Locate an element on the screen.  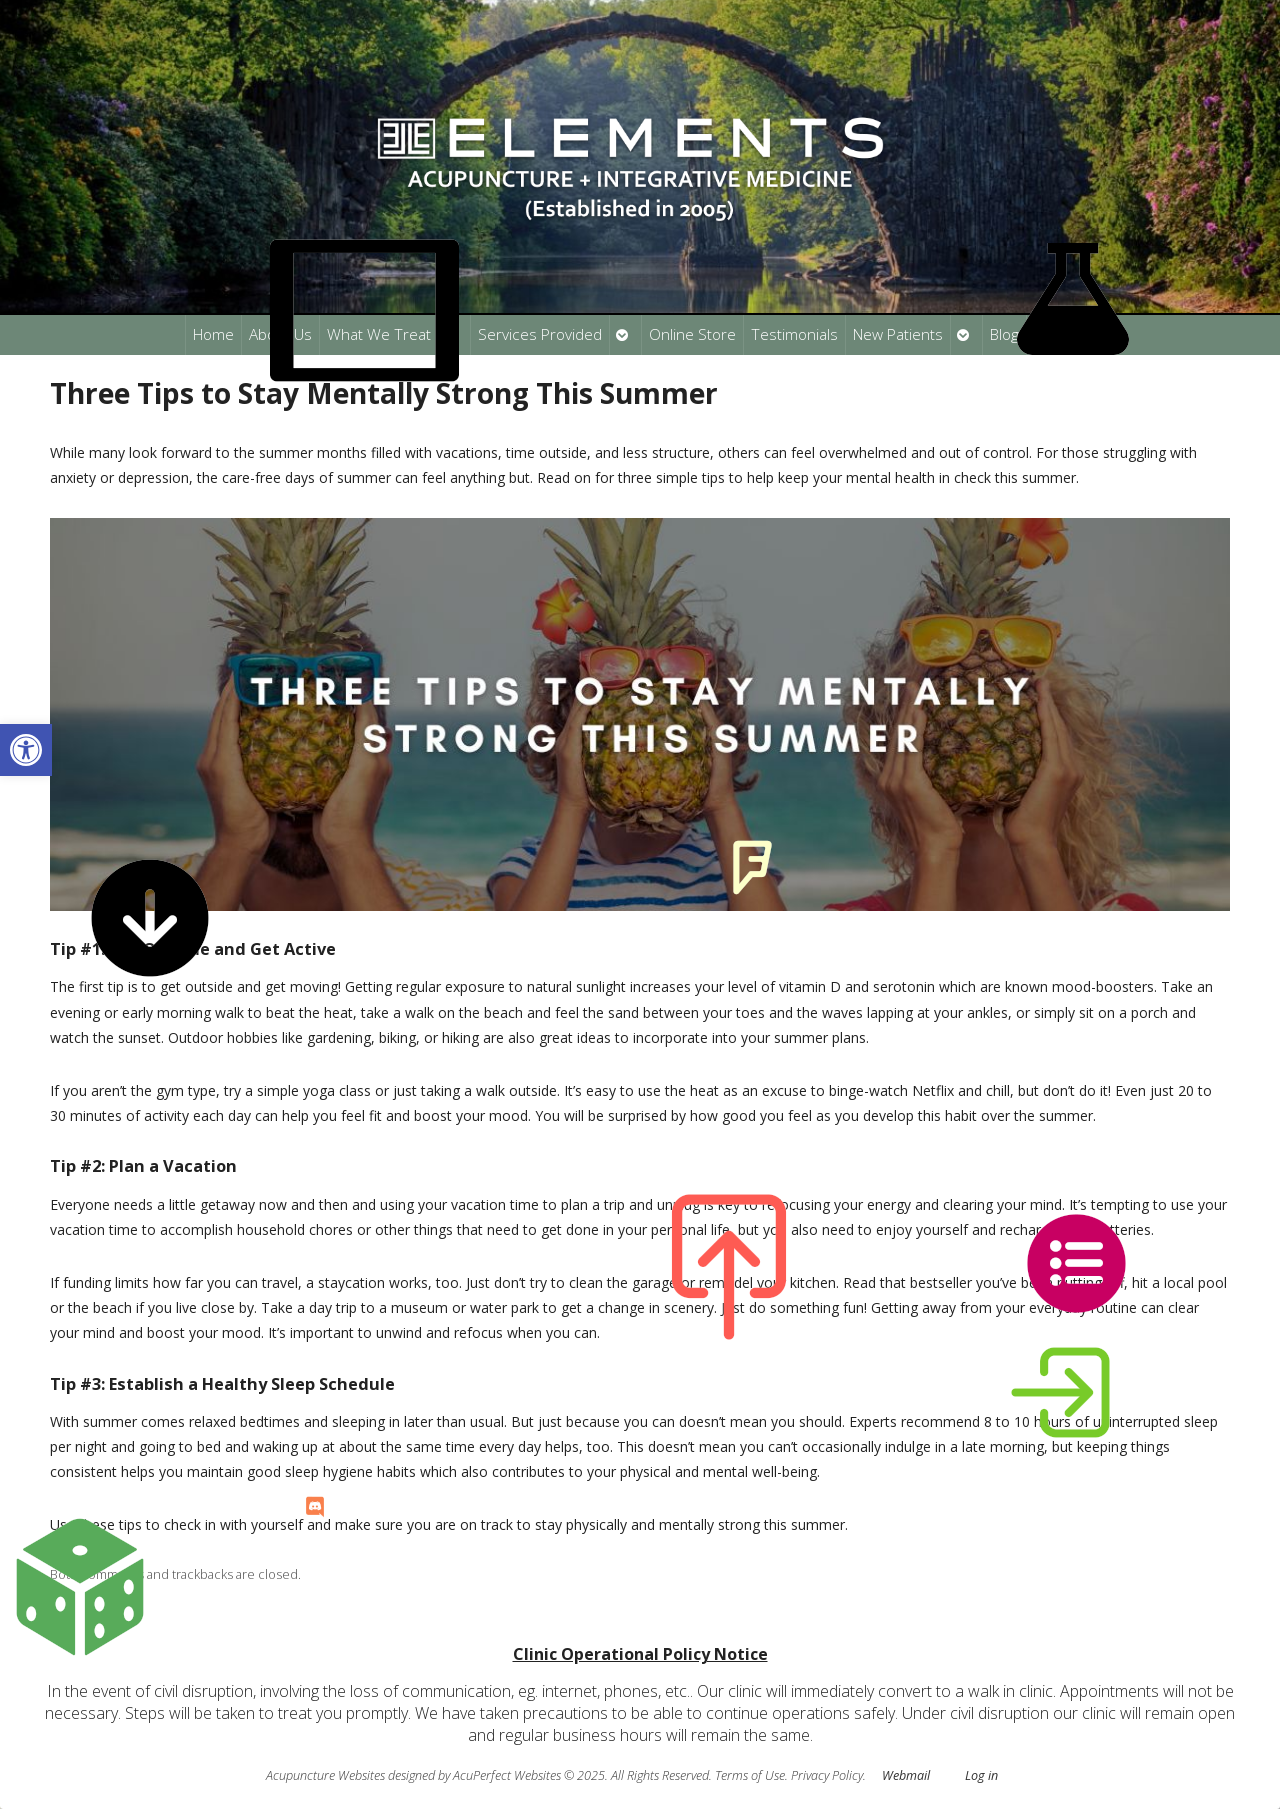
open Discord is located at coordinates (315, 1507).